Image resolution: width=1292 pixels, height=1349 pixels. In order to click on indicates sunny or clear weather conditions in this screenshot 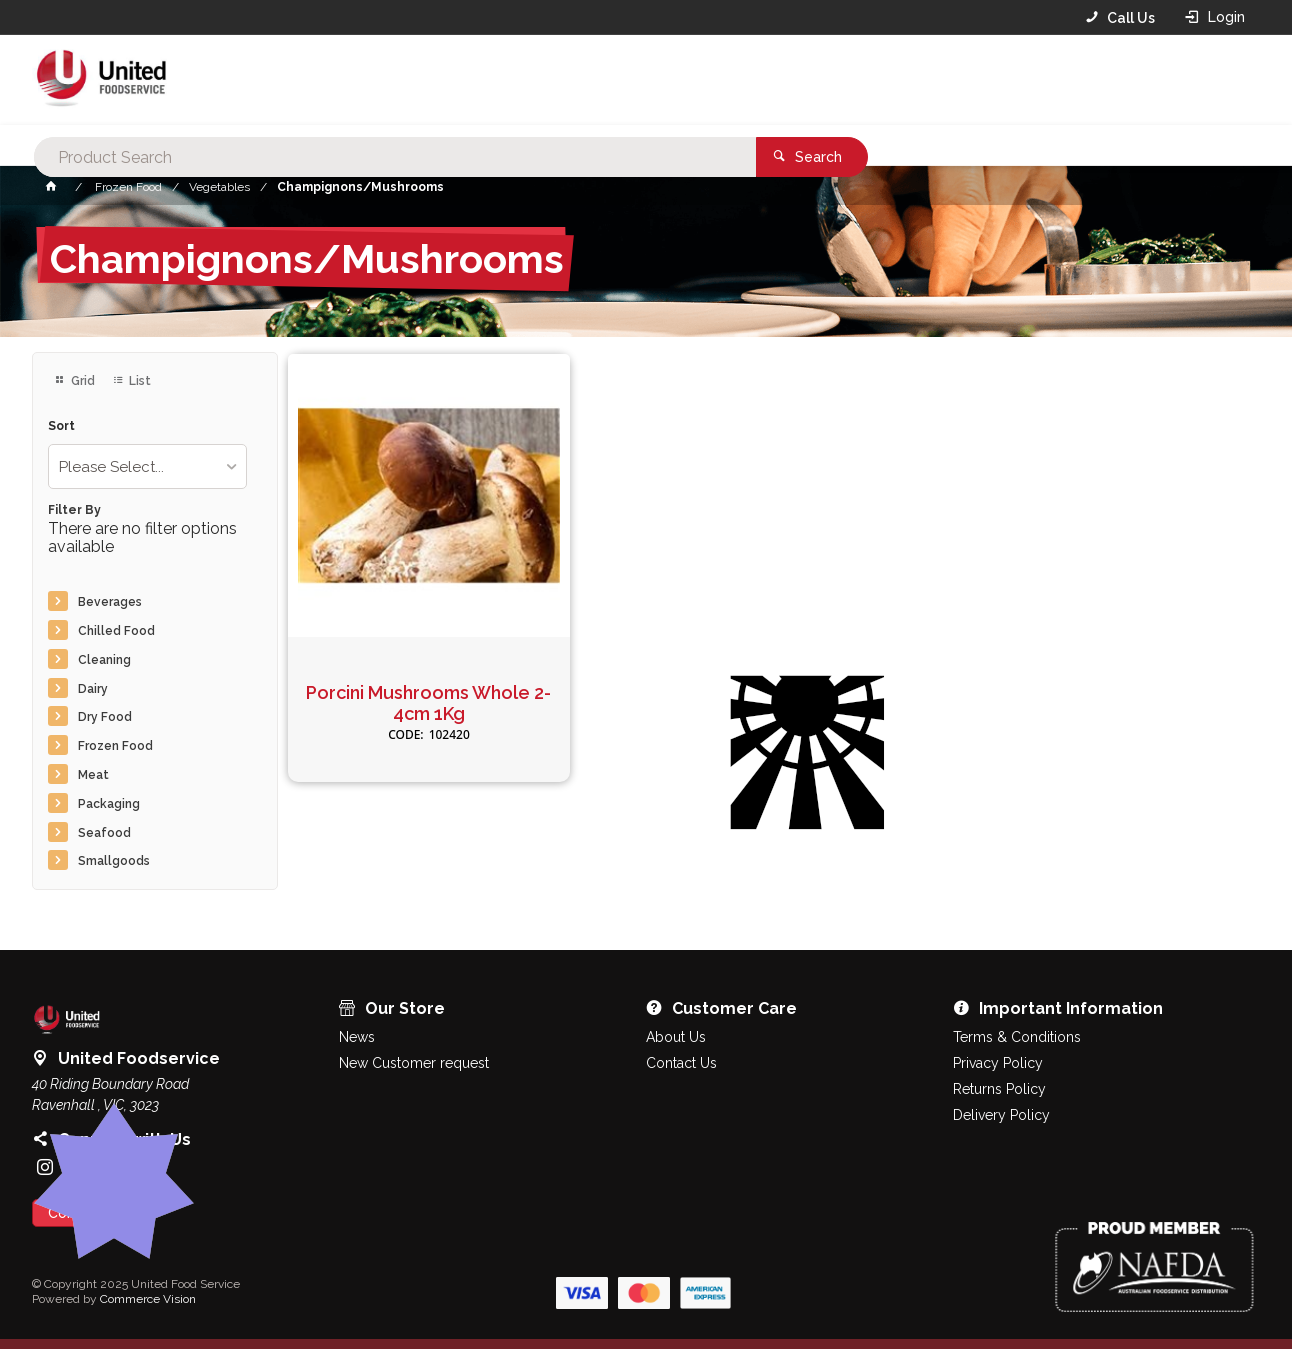, I will do `click(807, 752)`.